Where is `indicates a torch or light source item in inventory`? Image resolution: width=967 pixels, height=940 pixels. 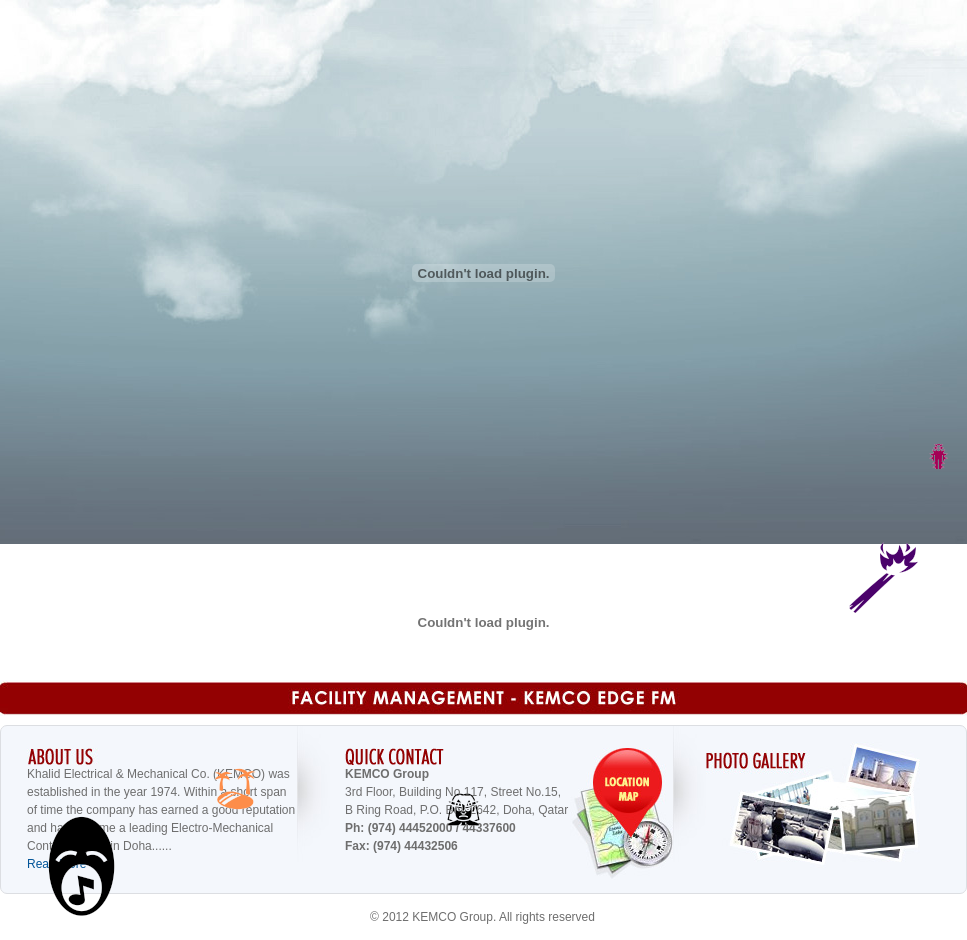
indicates a torch or light source item in inventory is located at coordinates (883, 577).